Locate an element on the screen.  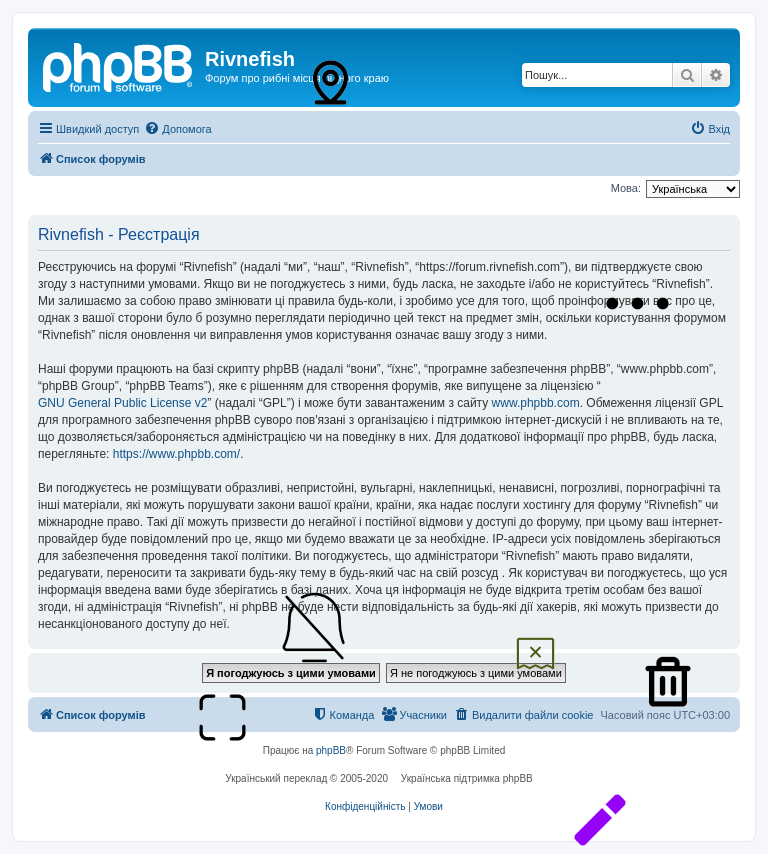
cancel or void a receipt is located at coordinates (535, 653).